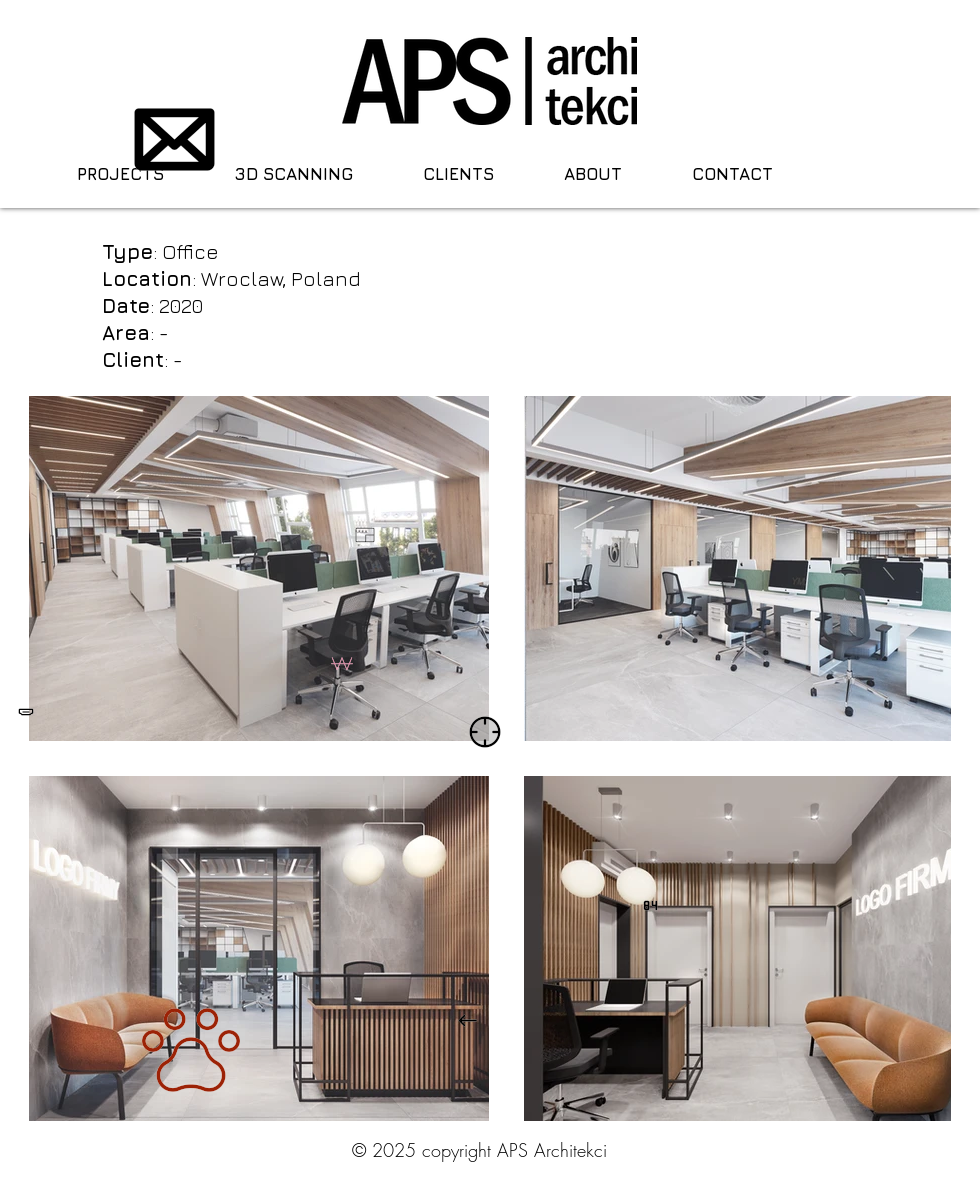  What do you see at coordinates (485, 732) in the screenshot?
I see `center map on current location` at bounding box center [485, 732].